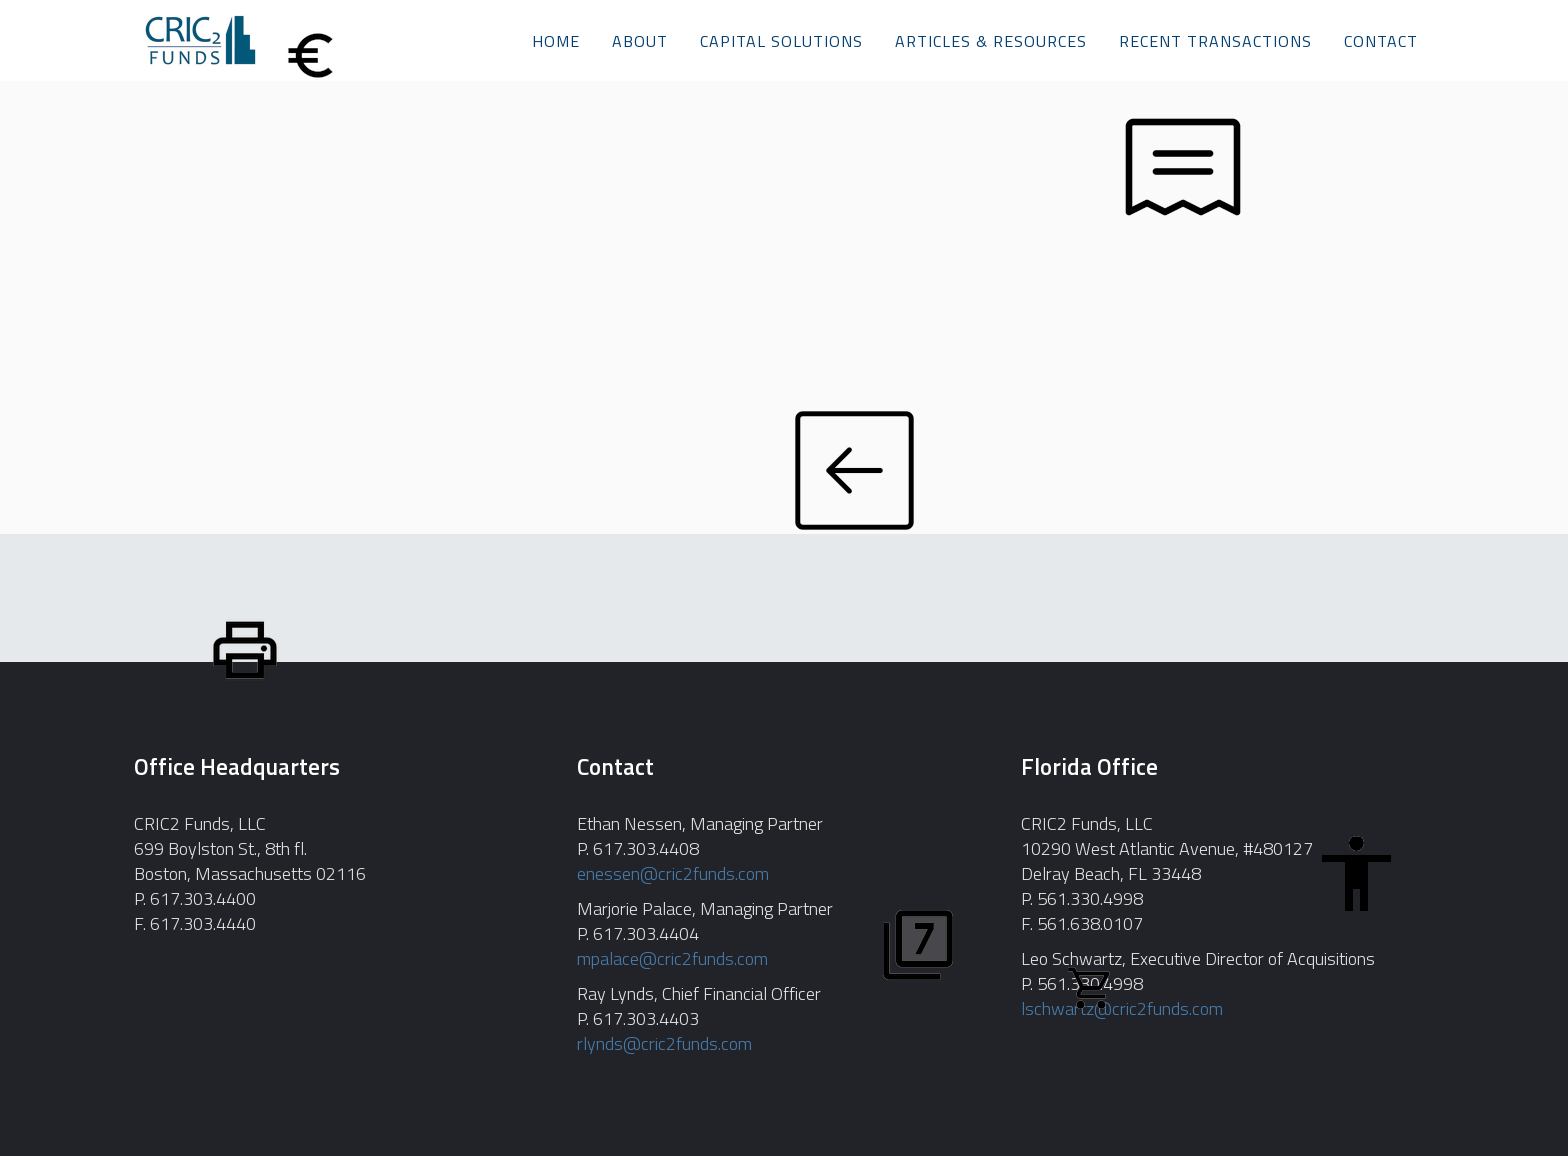 This screenshot has height=1156, width=1568. Describe the element at coordinates (1091, 988) in the screenshot. I see `view nearby grocery stores` at that location.